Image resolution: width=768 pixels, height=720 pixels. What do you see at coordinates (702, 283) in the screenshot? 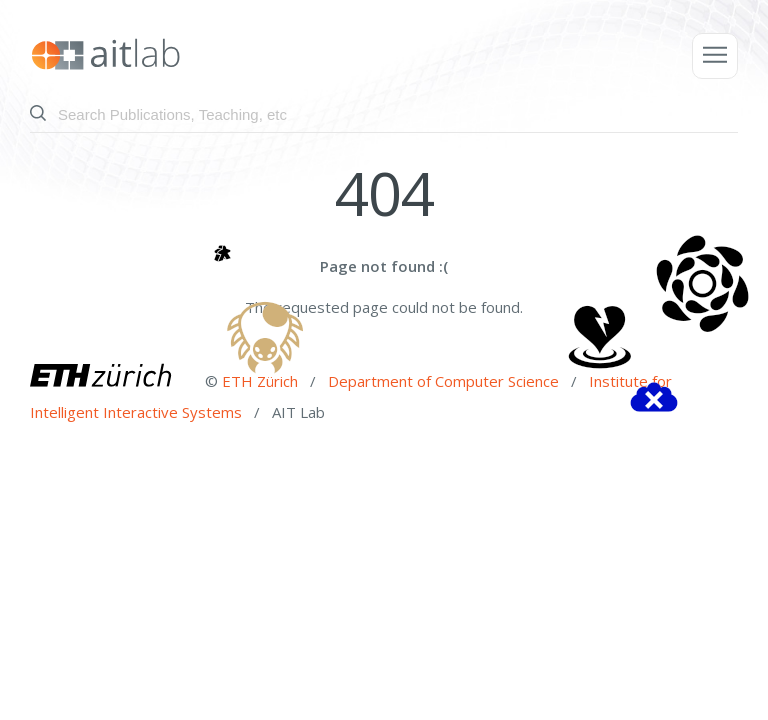
I see `indicates an oil or petroleum resource in a game` at bounding box center [702, 283].